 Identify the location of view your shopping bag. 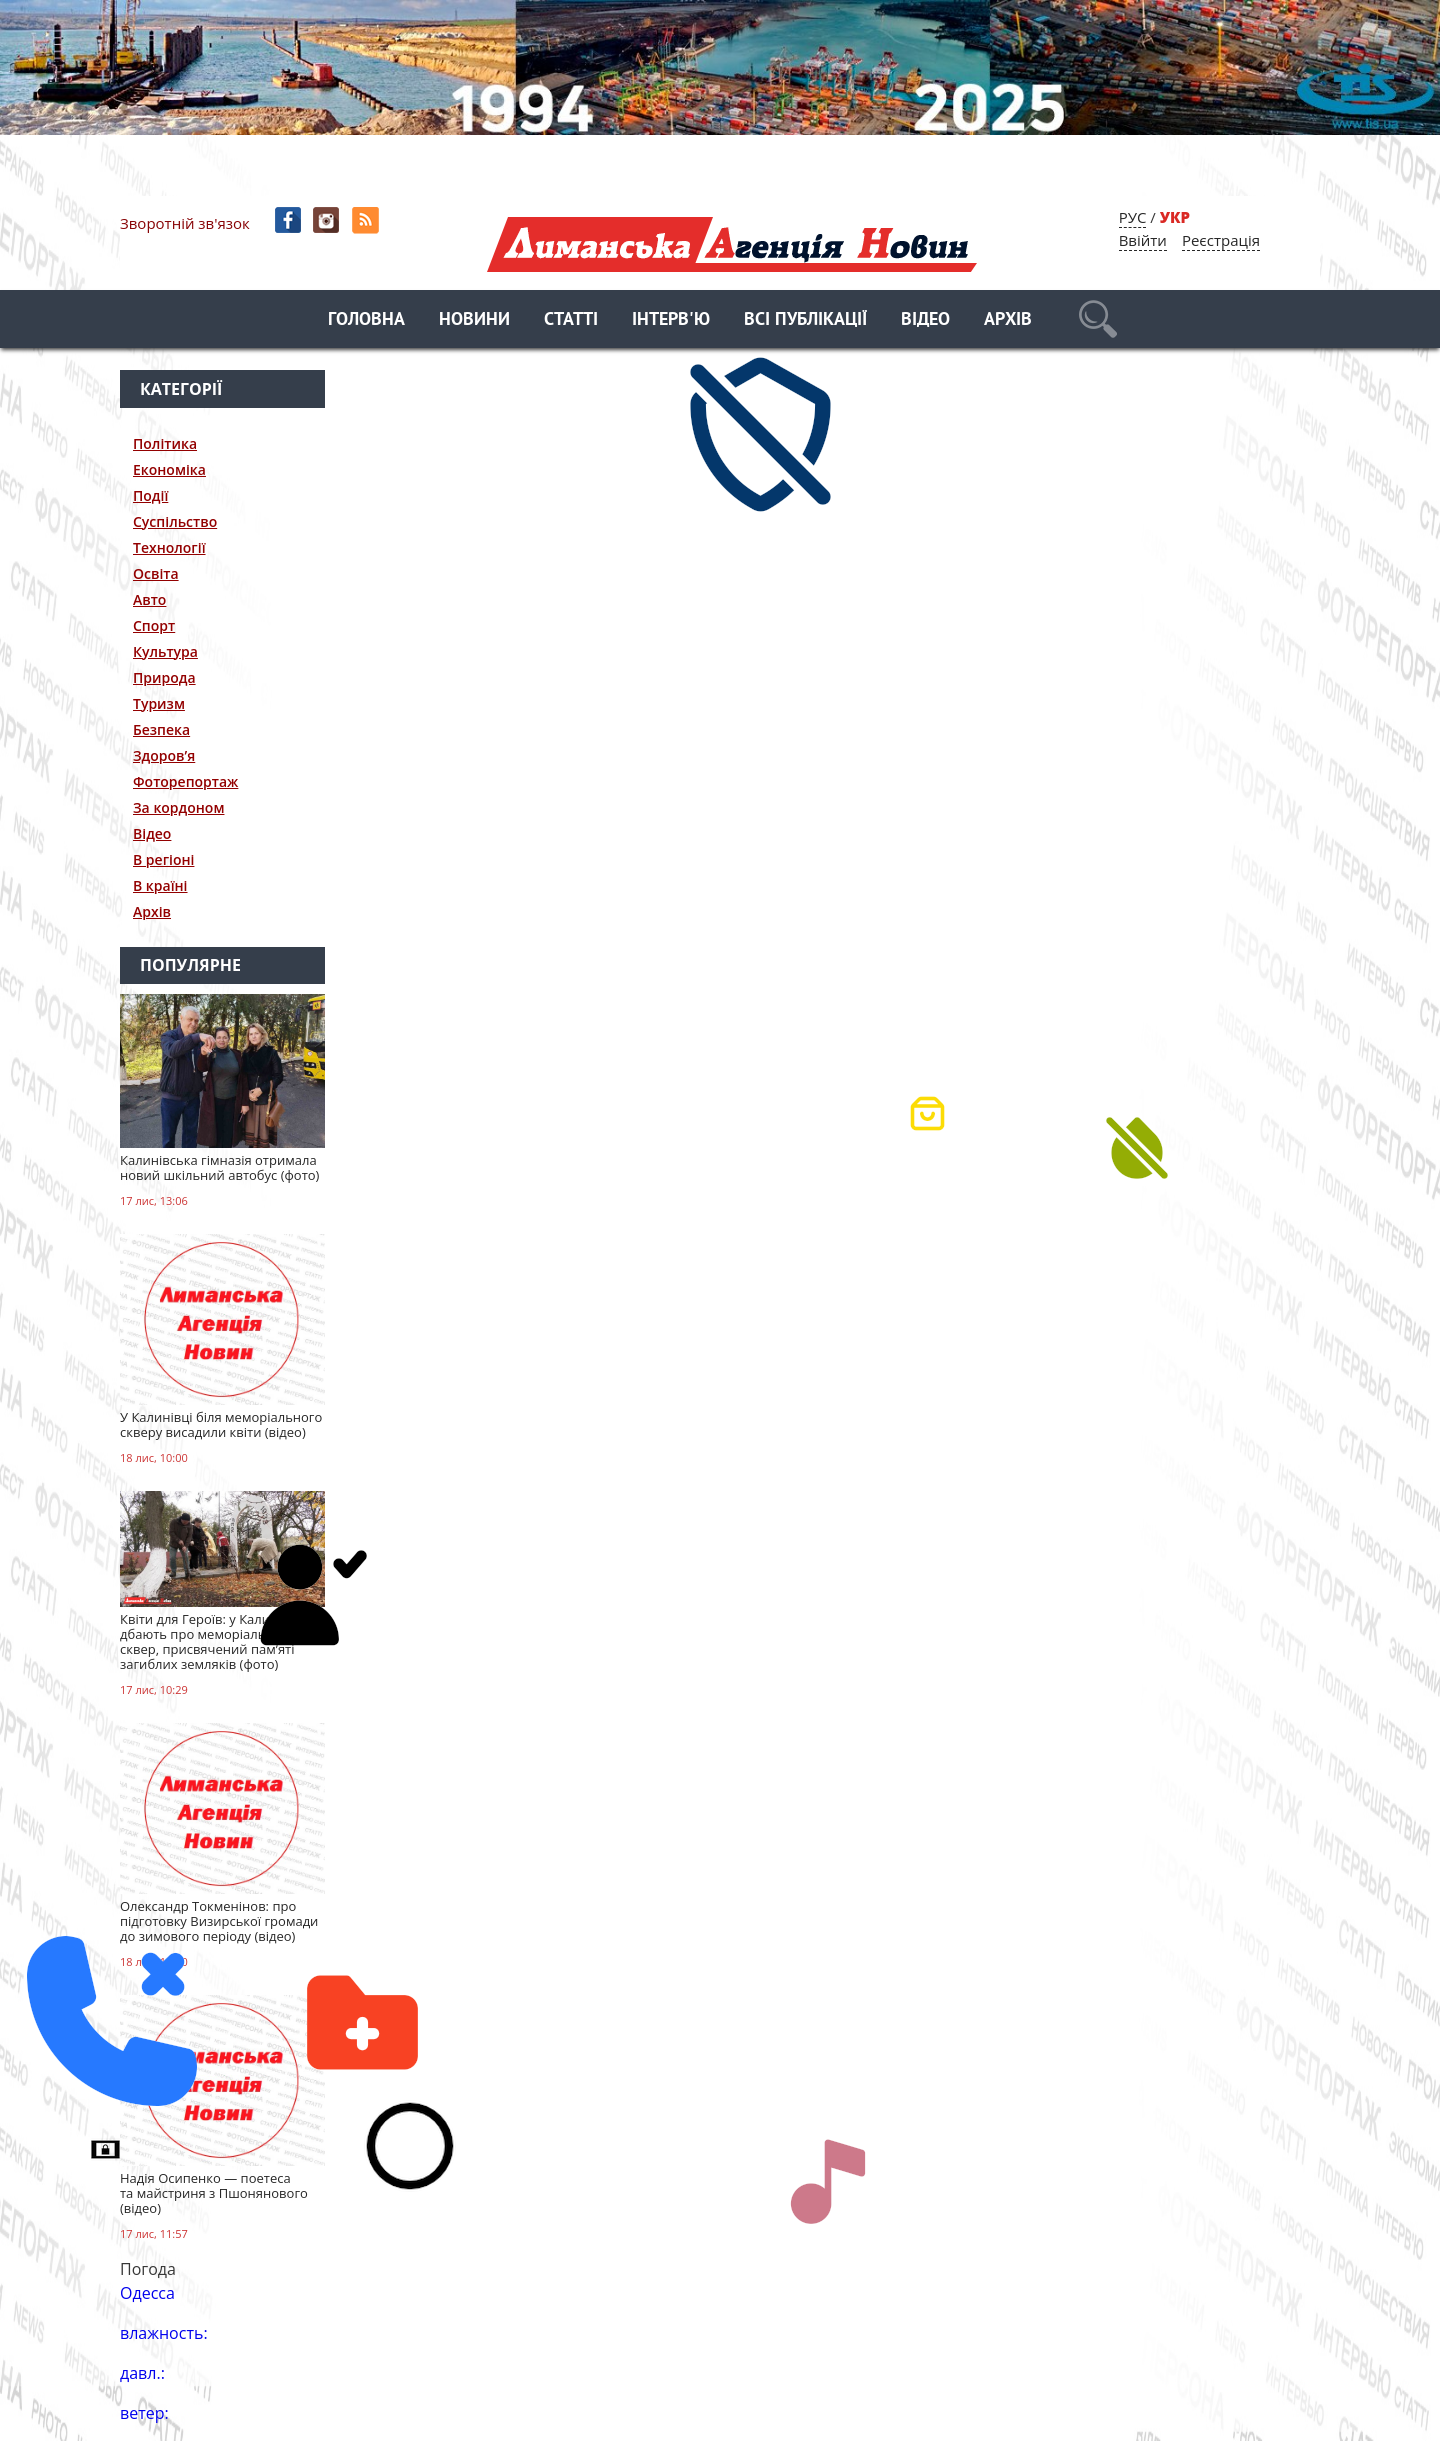
(927, 1113).